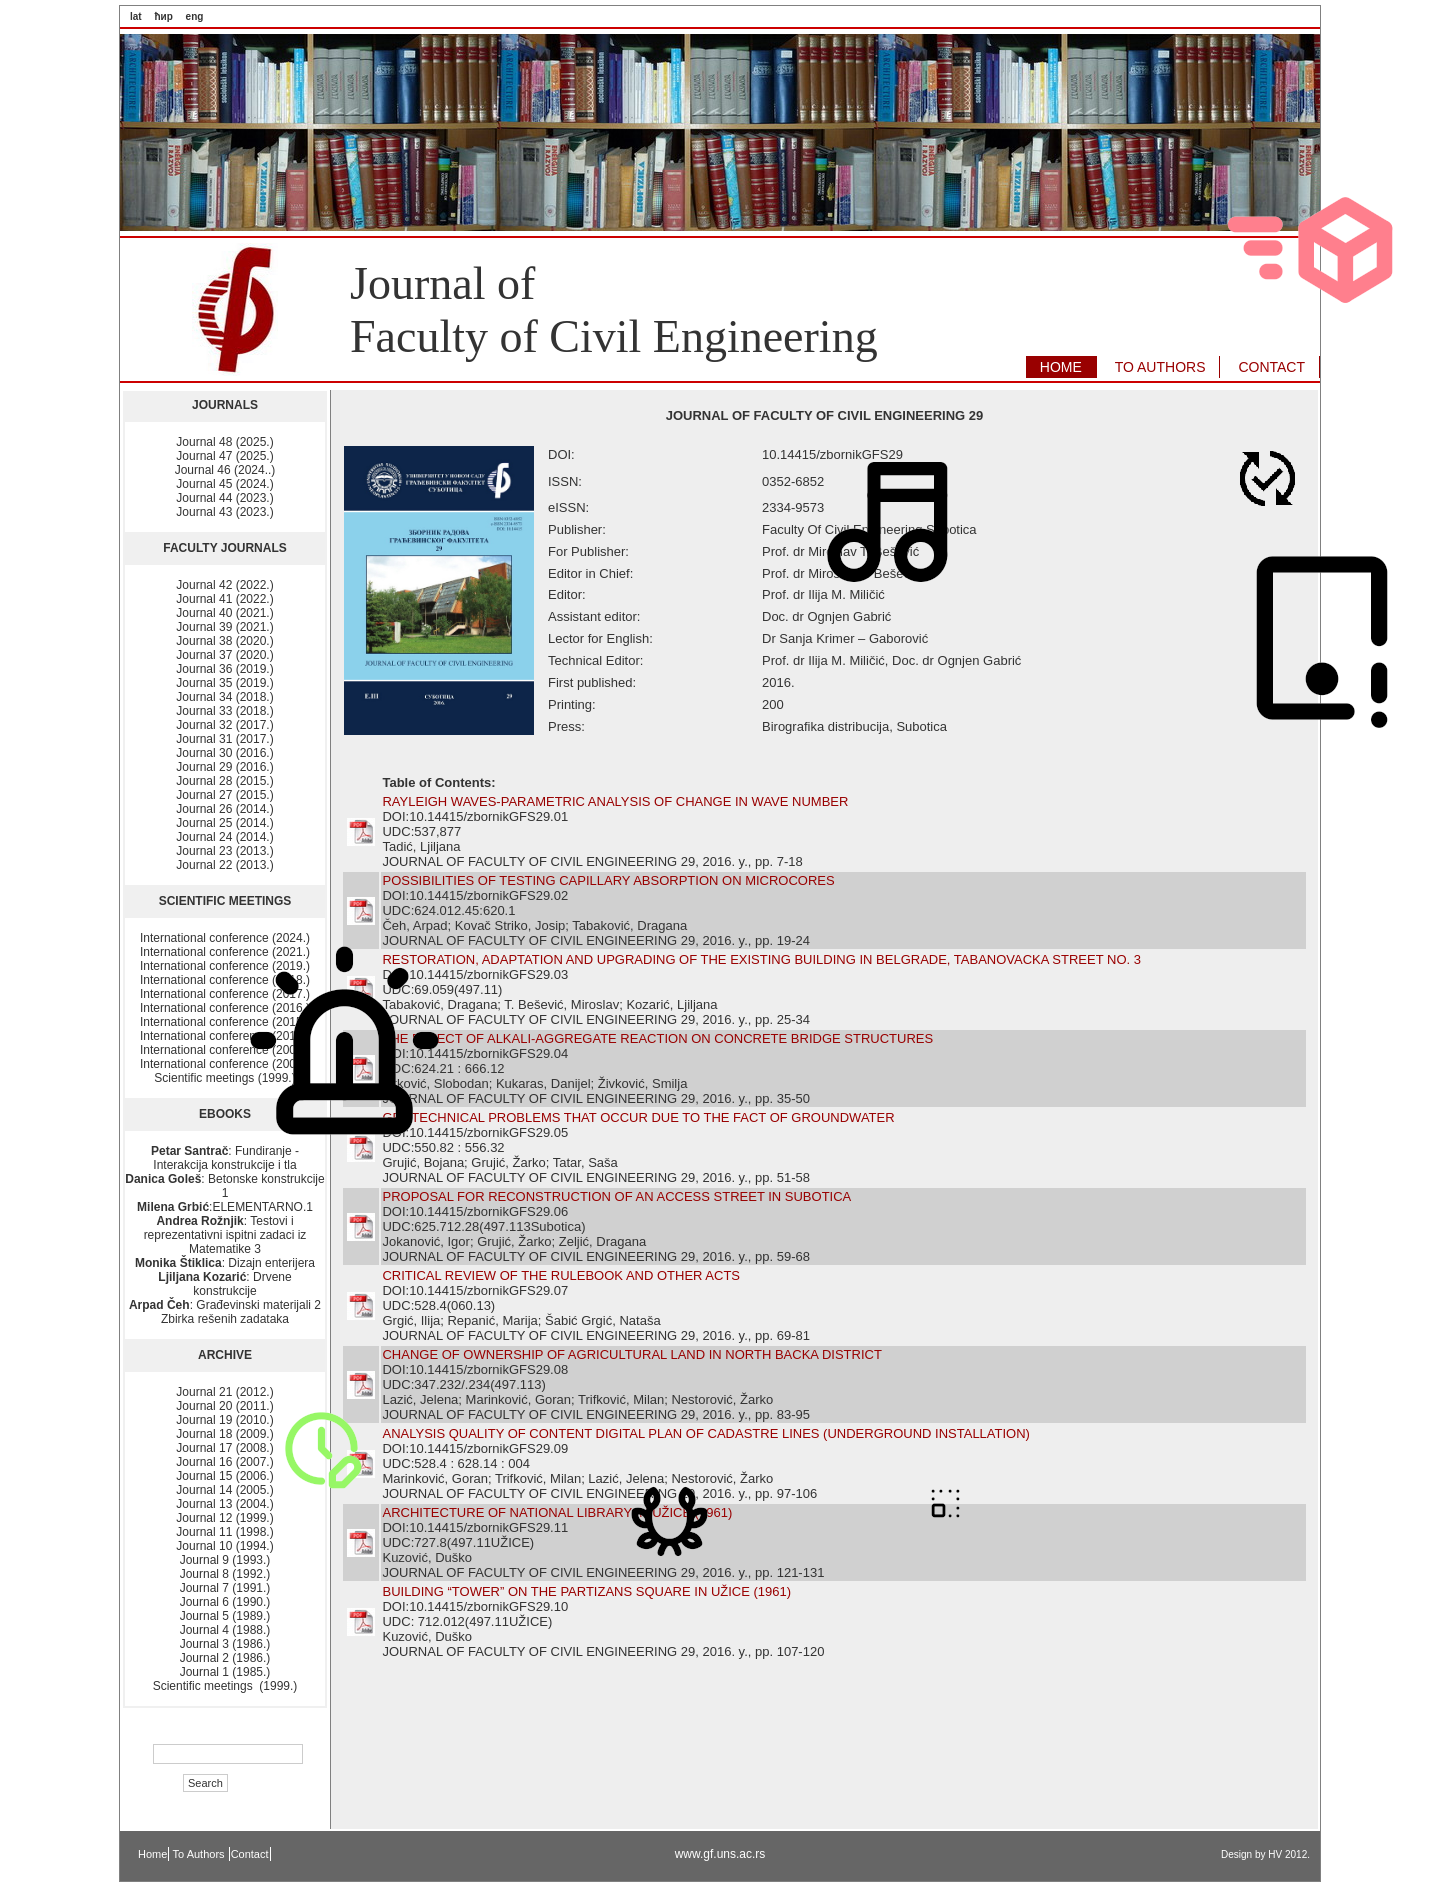 This screenshot has width=1440, height=1887. Describe the element at coordinates (894, 522) in the screenshot. I see `access music library or player` at that location.